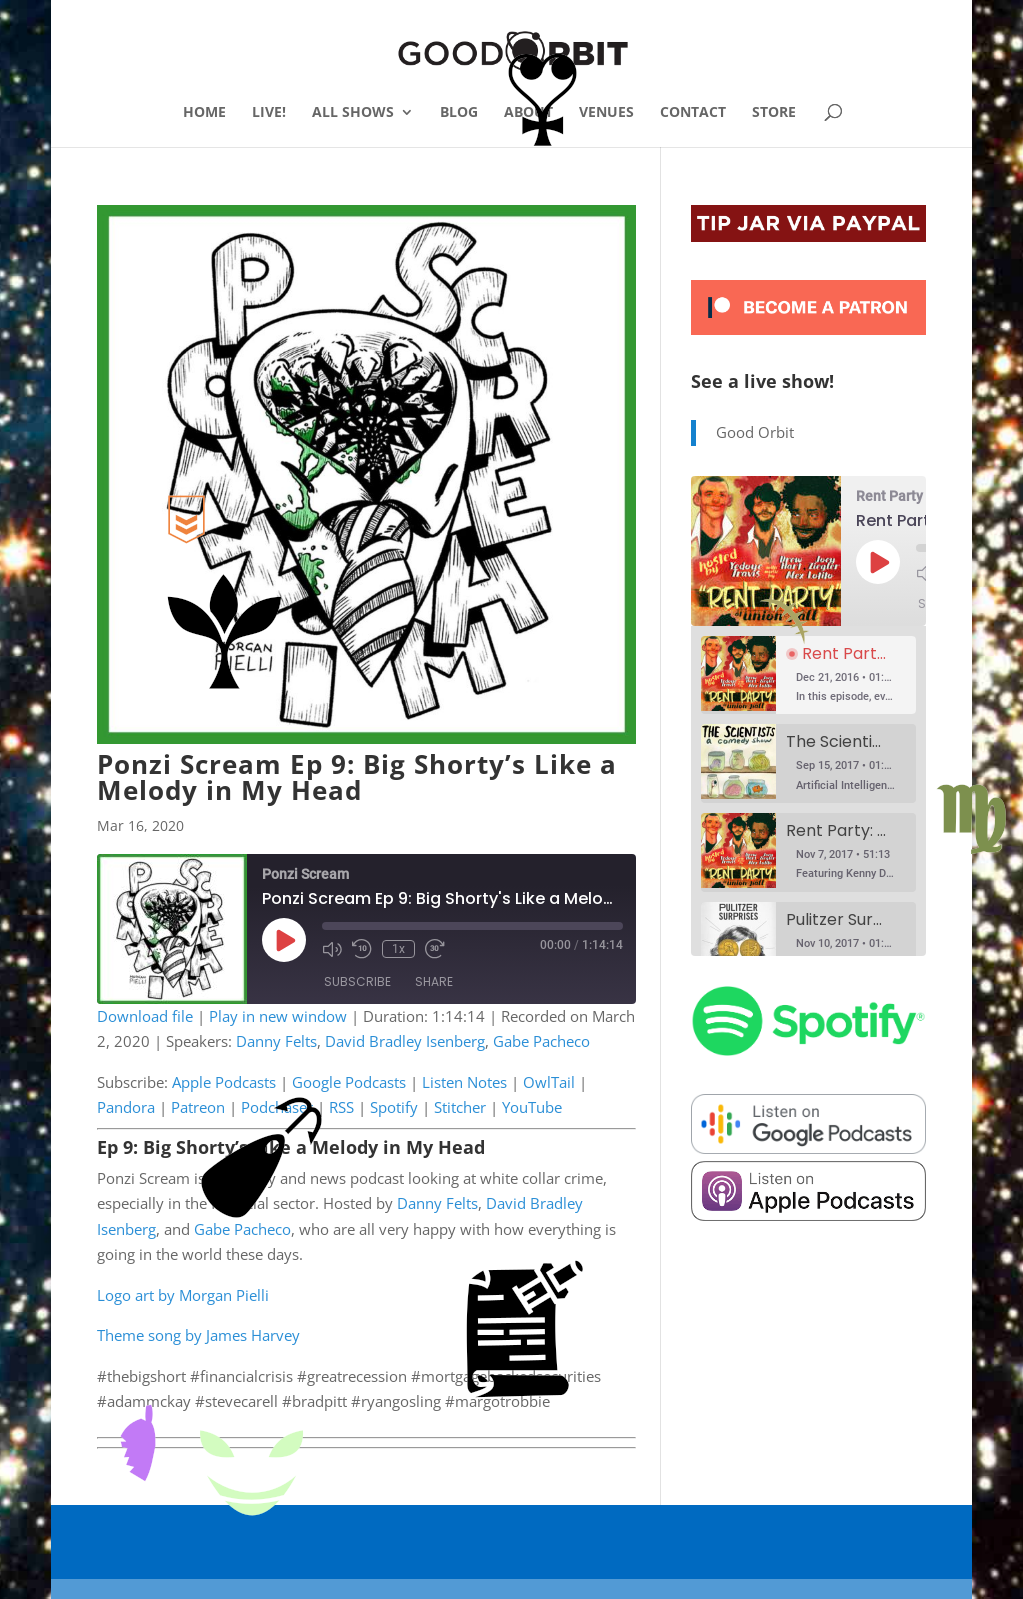  What do you see at coordinates (186, 519) in the screenshot?
I see `indicates rank level 2 or sergeant status` at bounding box center [186, 519].